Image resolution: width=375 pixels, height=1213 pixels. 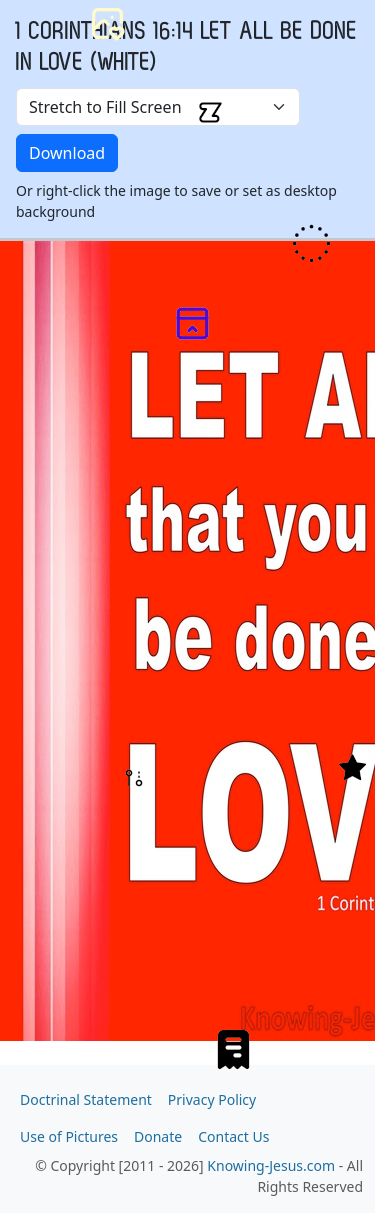 I want to click on indicates a draft pull request awaiting completion, so click(x=134, y=778).